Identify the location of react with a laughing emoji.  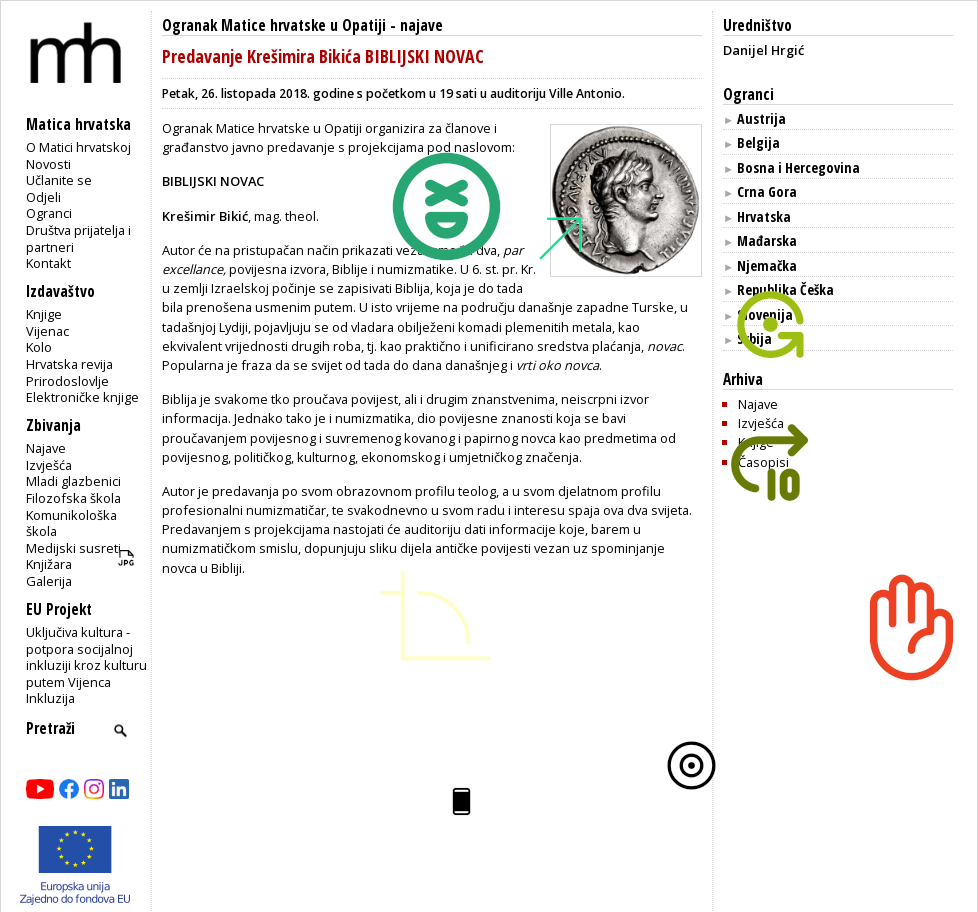
(446, 206).